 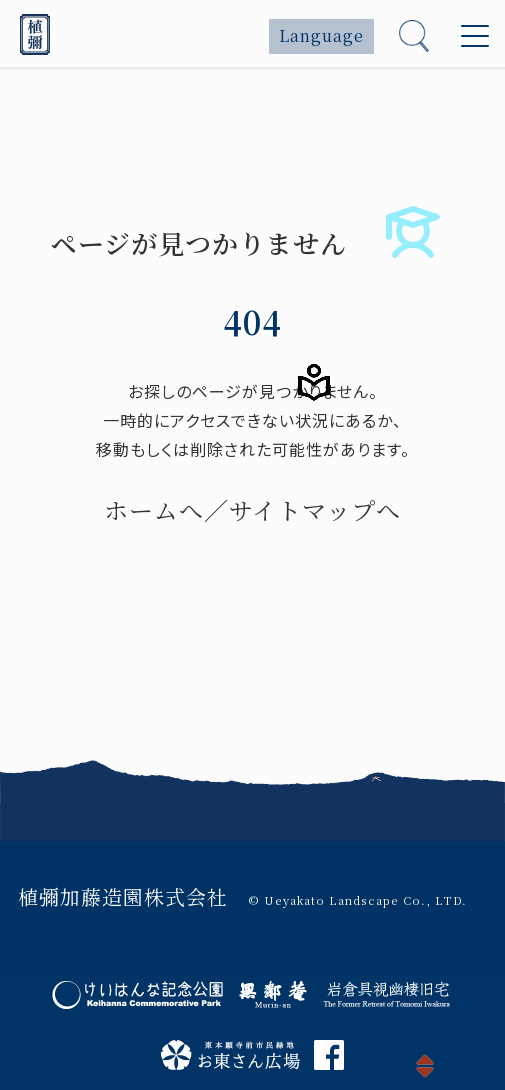 What do you see at coordinates (413, 233) in the screenshot?
I see `view student profile` at bounding box center [413, 233].